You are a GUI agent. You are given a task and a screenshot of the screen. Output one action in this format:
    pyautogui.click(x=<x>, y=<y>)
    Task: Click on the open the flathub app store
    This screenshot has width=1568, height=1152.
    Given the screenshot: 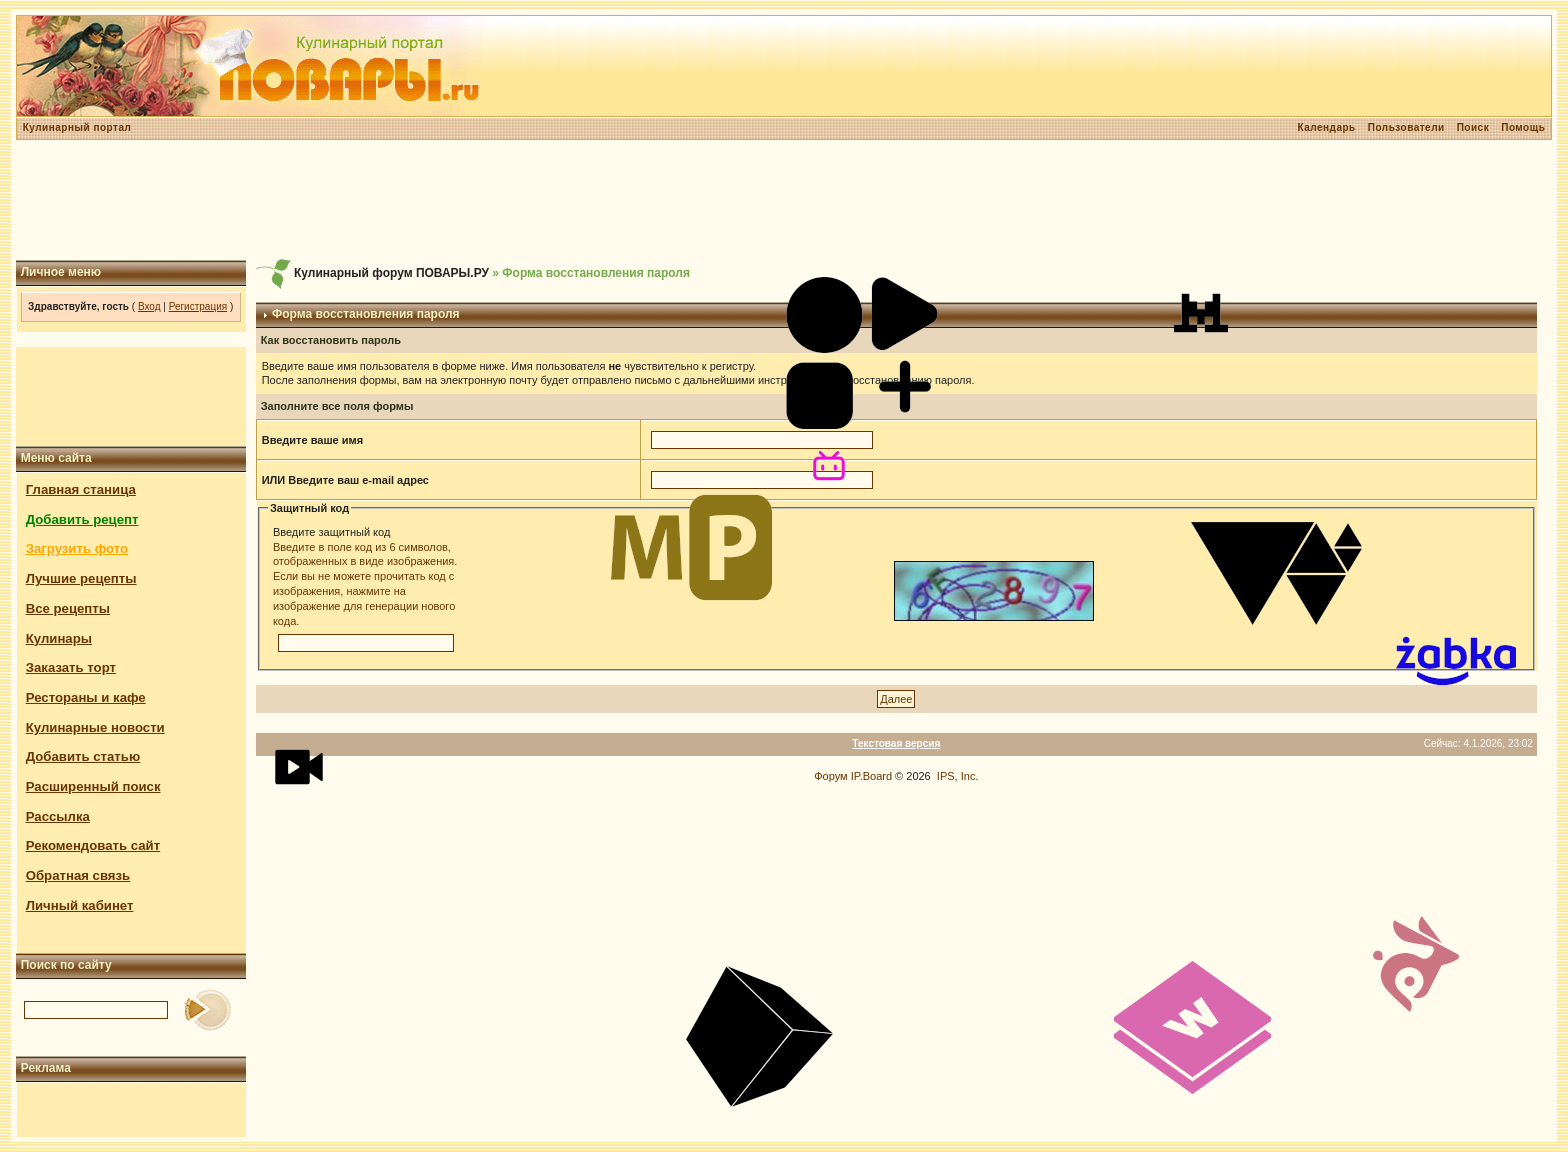 What is the action you would take?
    pyautogui.click(x=862, y=353)
    